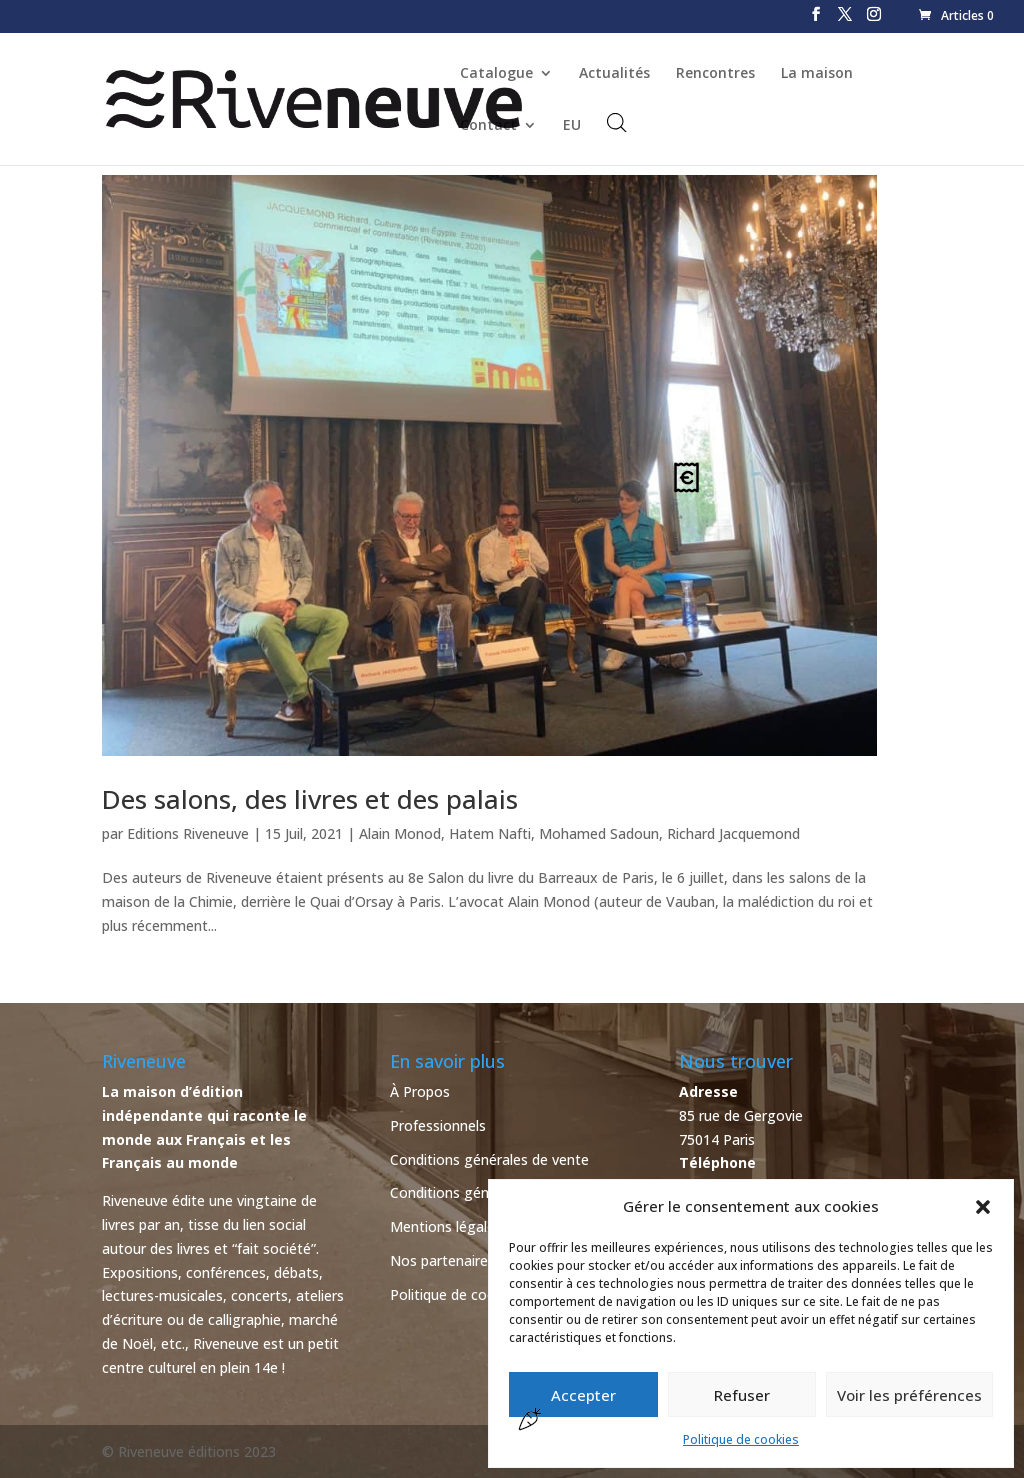  Describe the element at coordinates (529, 1419) in the screenshot. I see `browse vegetable or produce category` at that location.